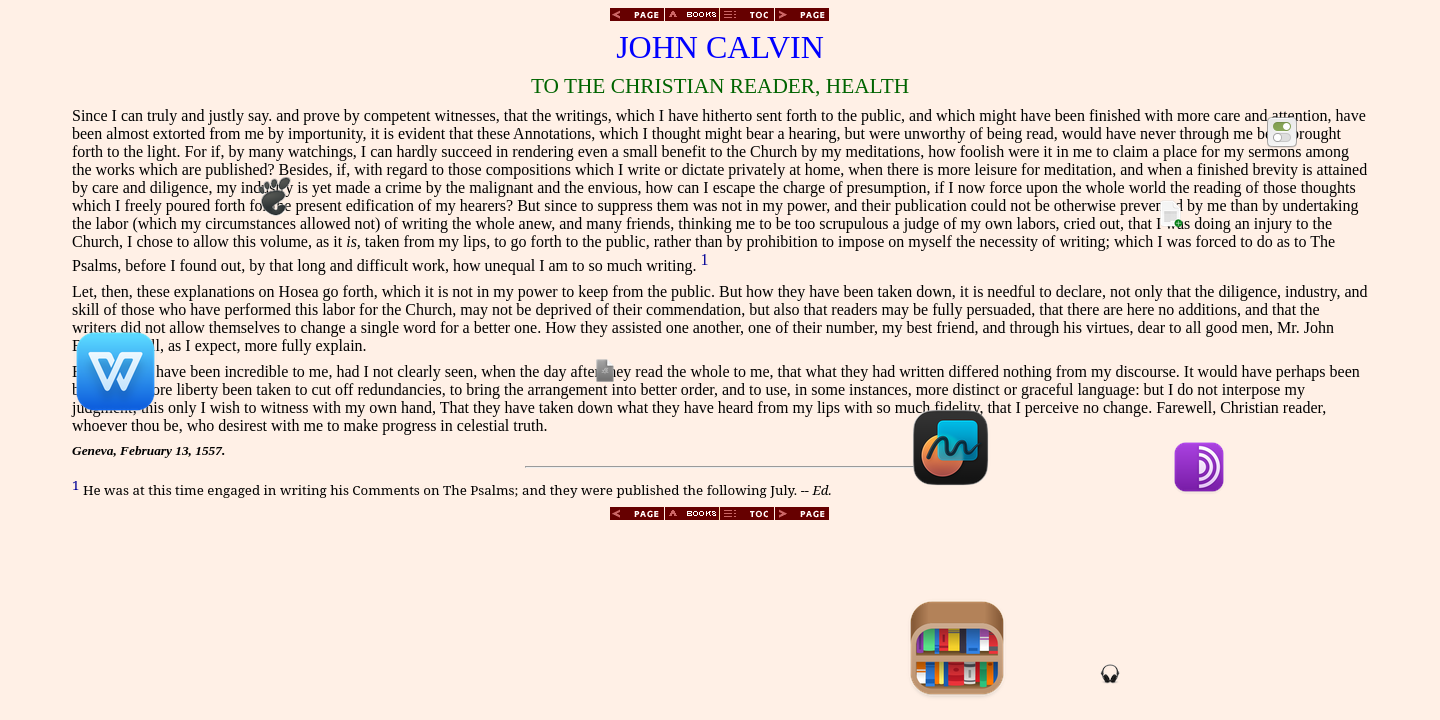 The image size is (1440, 720). I want to click on open an opendocument formula file, so click(605, 371).